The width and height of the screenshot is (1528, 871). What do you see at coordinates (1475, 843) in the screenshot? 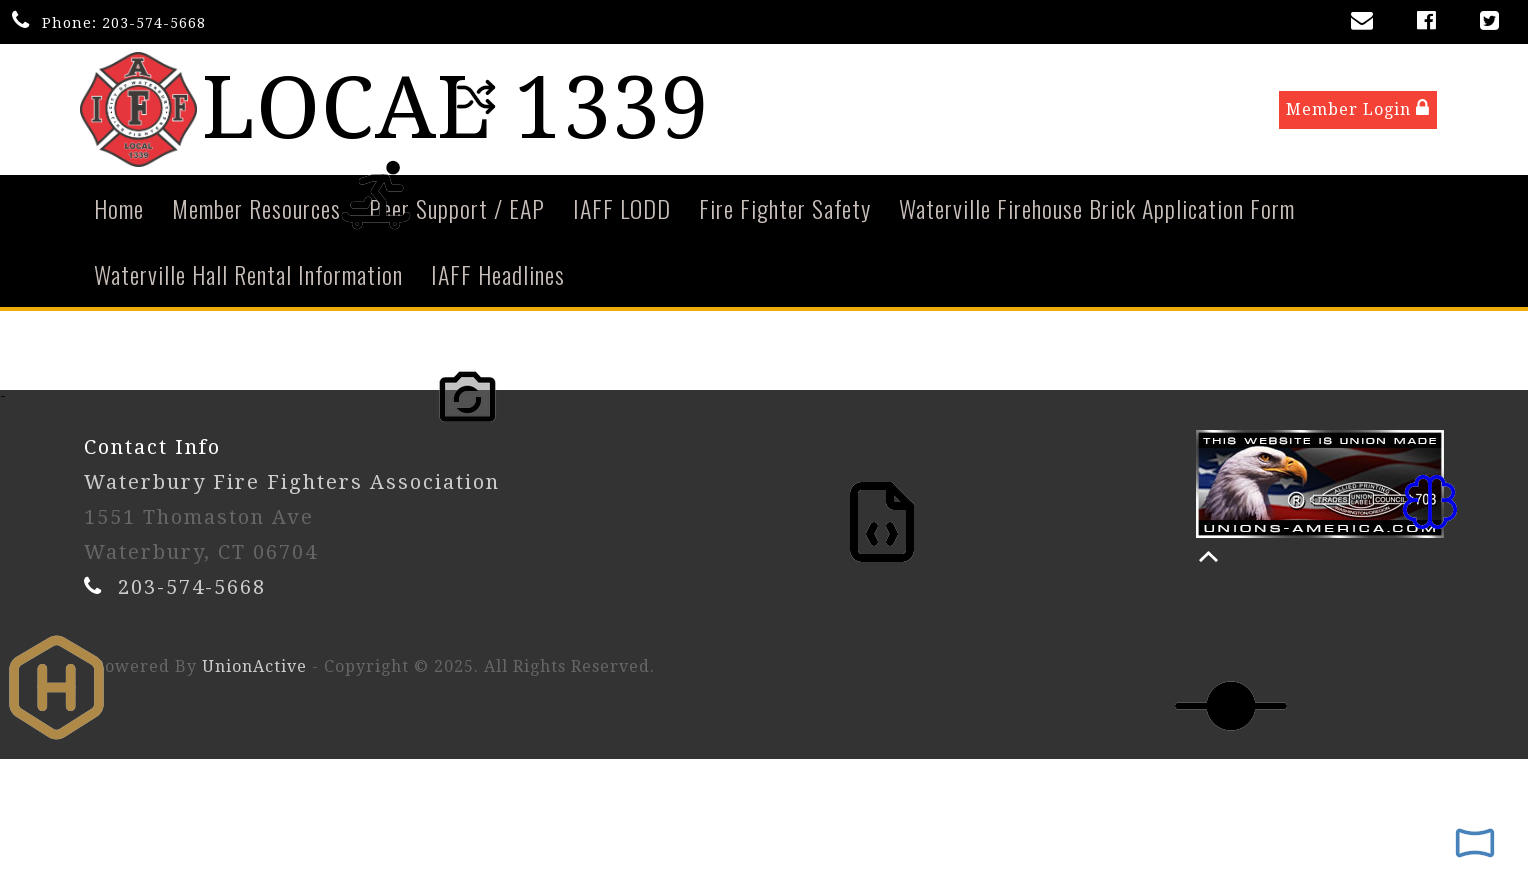
I see `switch to panorama photo mode` at bounding box center [1475, 843].